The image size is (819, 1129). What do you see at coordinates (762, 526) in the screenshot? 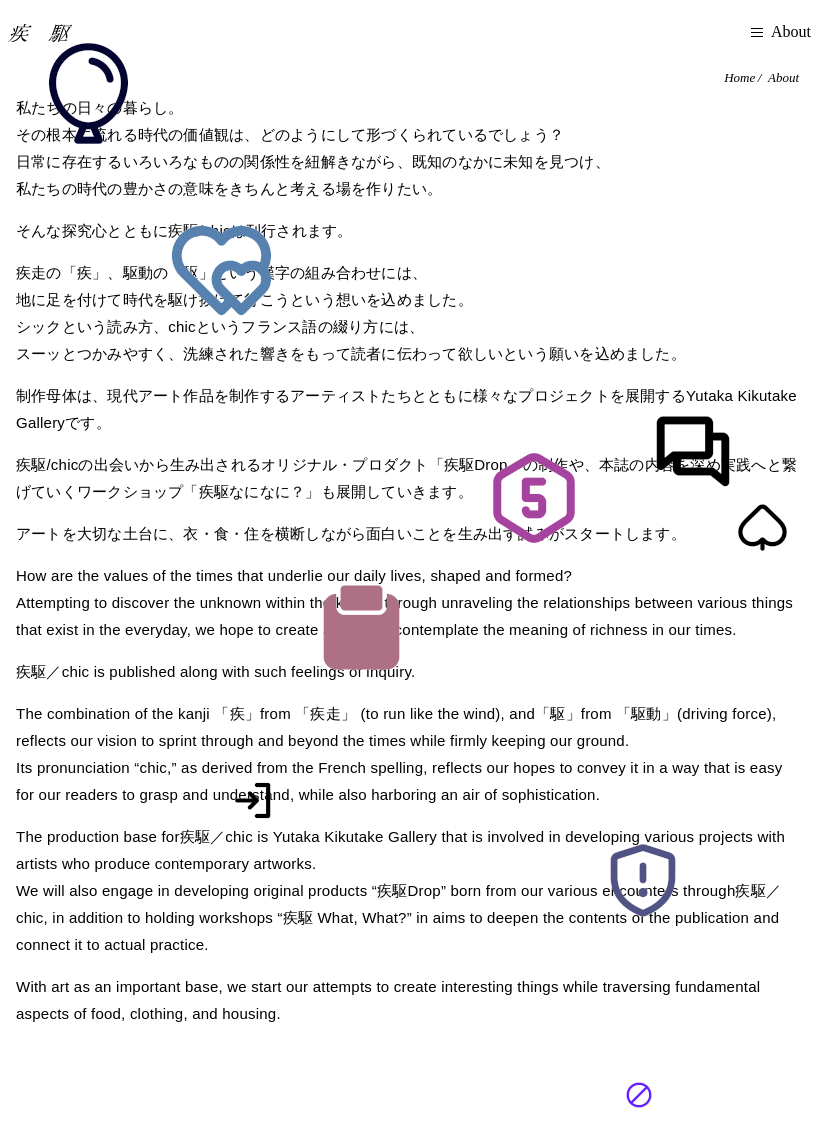
I see `spade suit symbol for card games` at bounding box center [762, 526].